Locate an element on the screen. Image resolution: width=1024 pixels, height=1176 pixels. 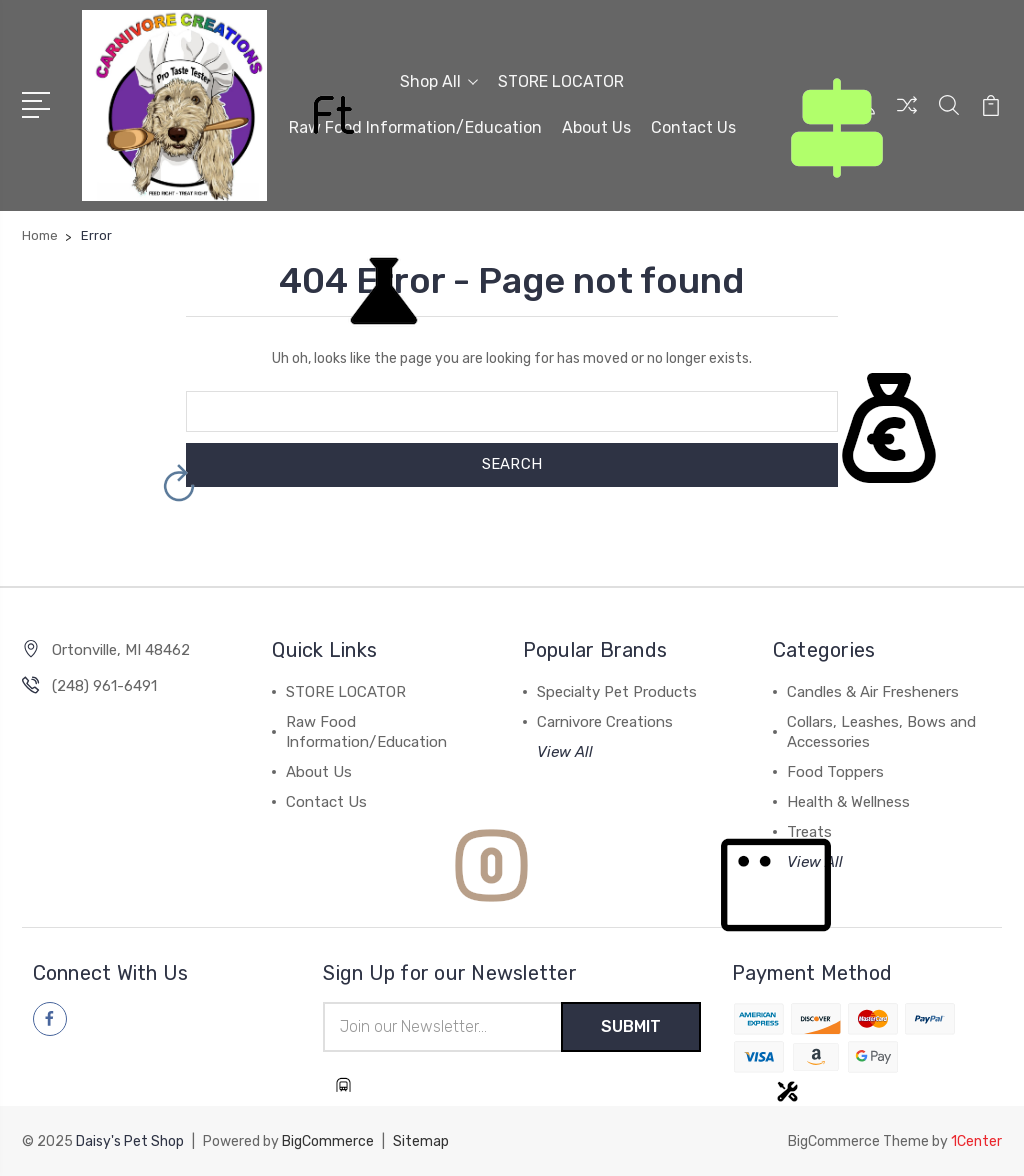
indicates hungarian forint currency is located at coordinates (334, 116).